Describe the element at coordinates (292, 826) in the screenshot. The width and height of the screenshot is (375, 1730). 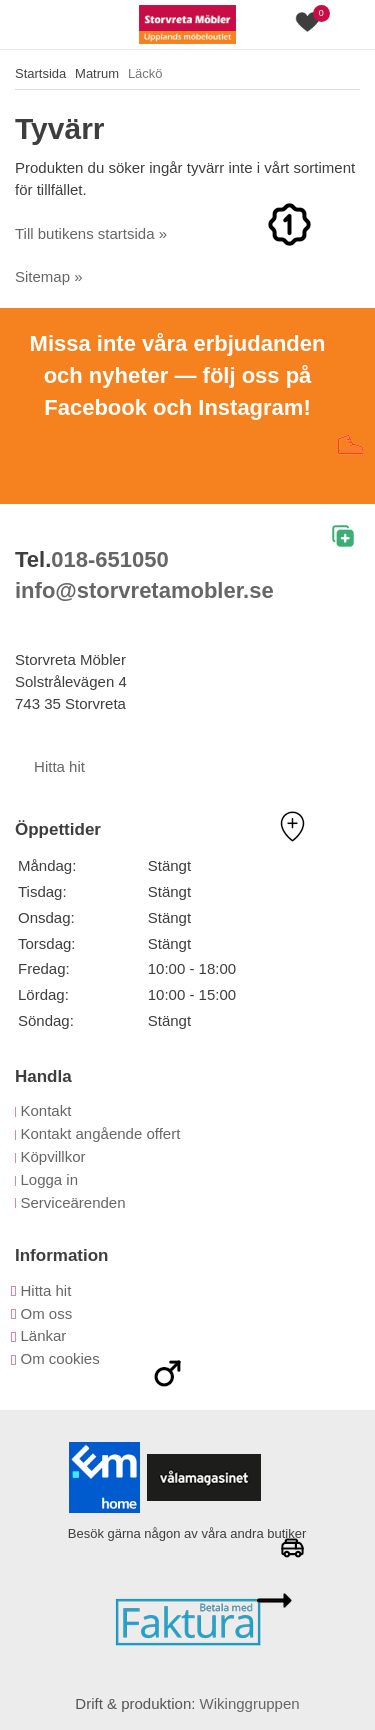
I see `add a new location pin` at that location.